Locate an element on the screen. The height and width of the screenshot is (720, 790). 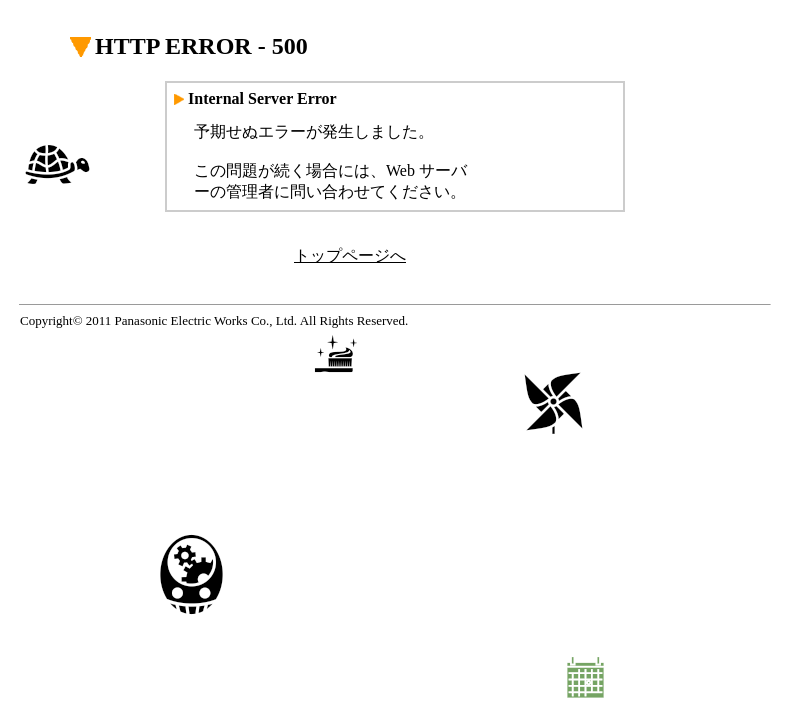
view or open the calendar is located at coordinates (585, 679).